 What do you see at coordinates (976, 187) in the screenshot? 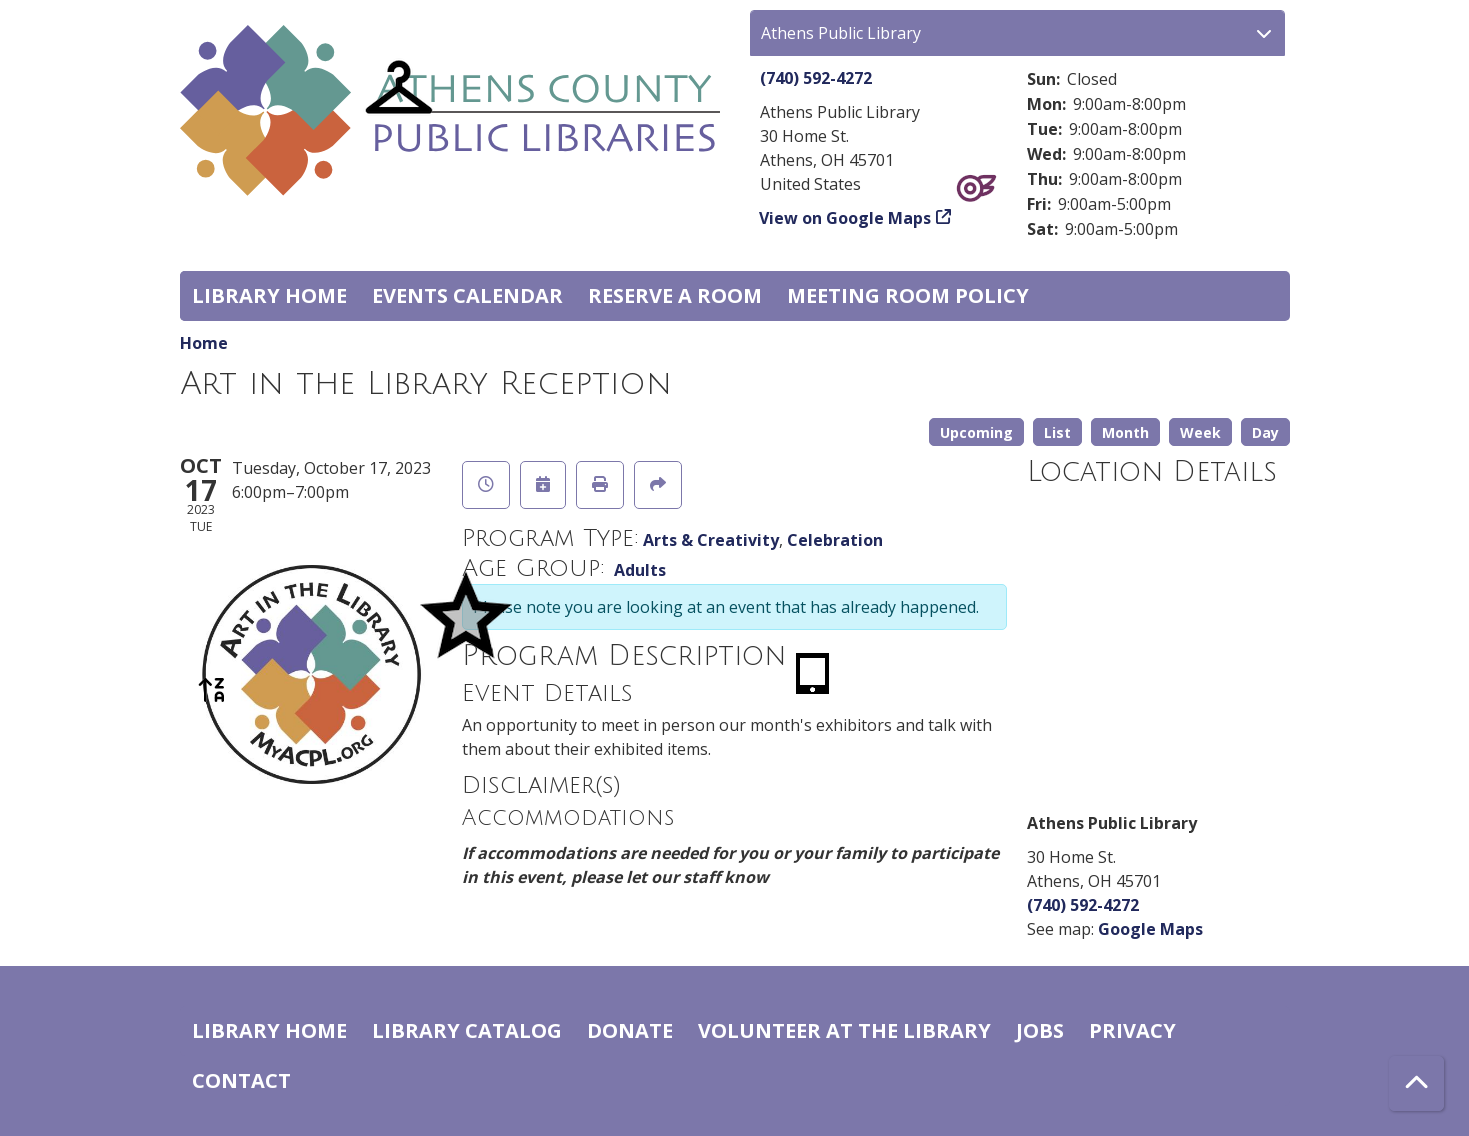
I see `link to OnlyFans profile` at bounding box center [976, 187].